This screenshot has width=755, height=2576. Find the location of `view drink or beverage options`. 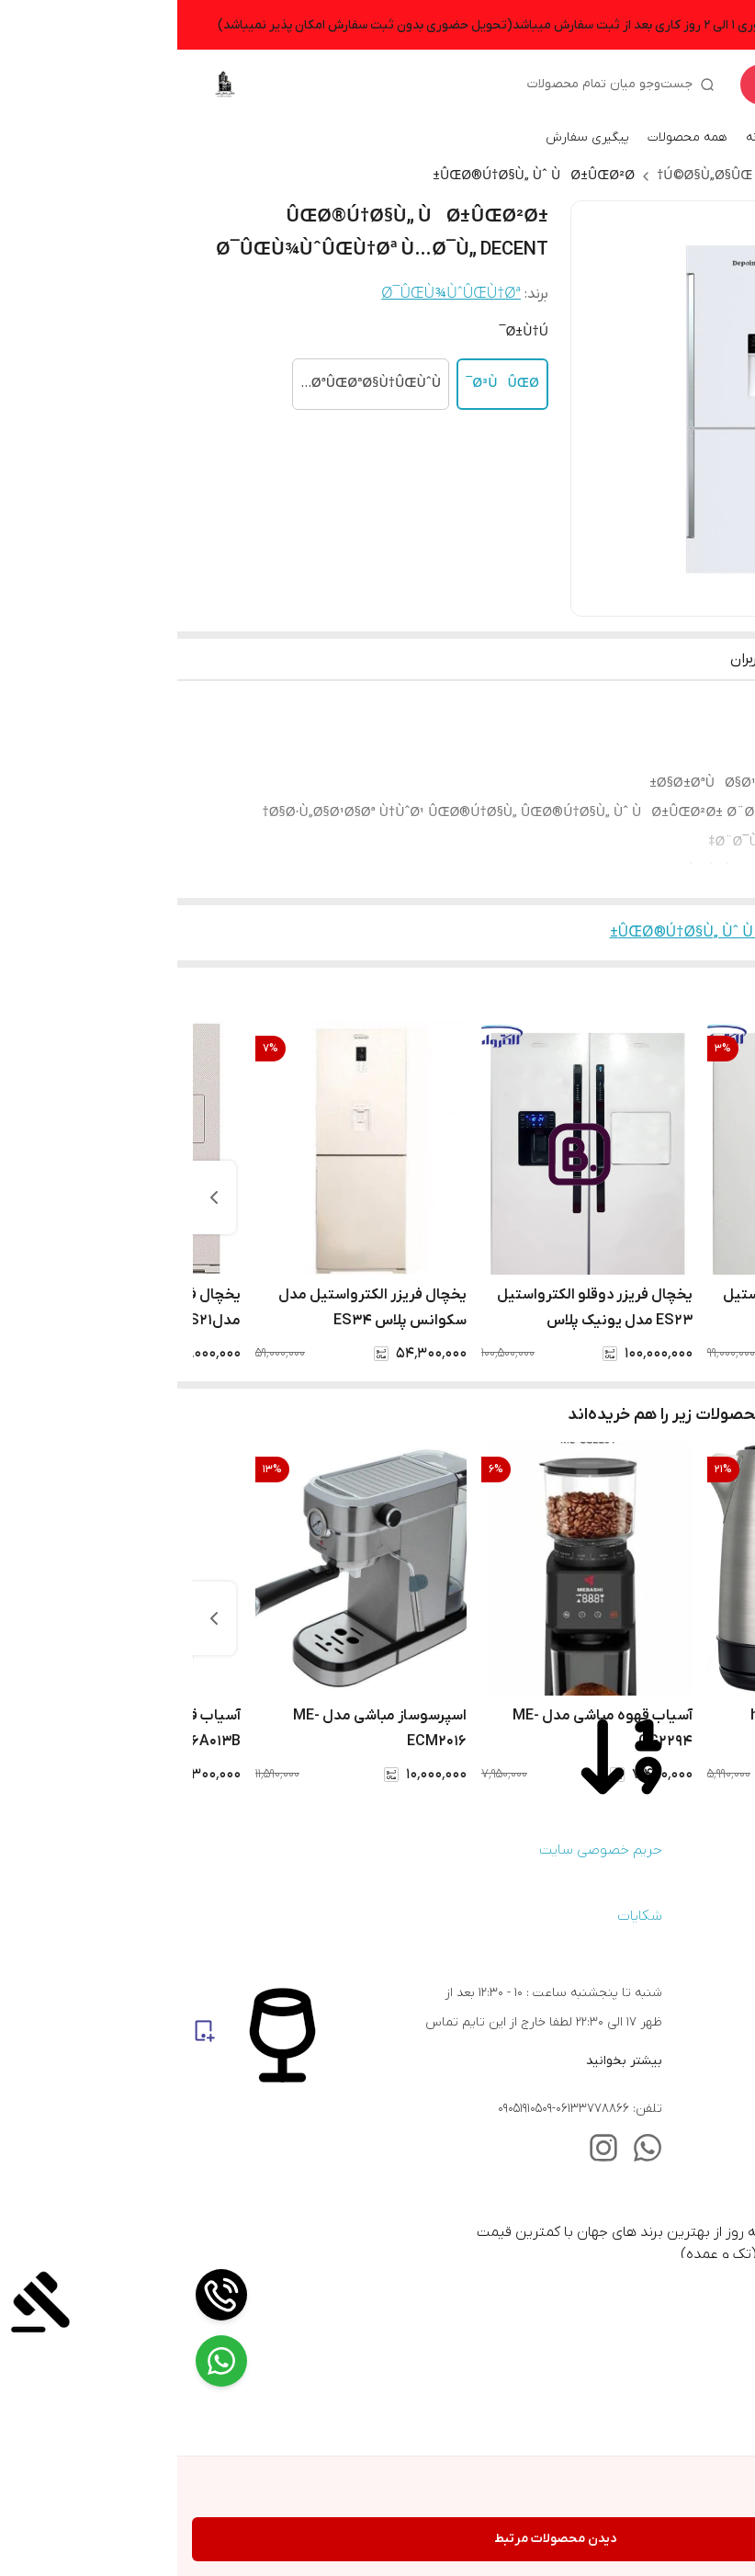

view drink or beverage options is located at coordinates (282, 2035).